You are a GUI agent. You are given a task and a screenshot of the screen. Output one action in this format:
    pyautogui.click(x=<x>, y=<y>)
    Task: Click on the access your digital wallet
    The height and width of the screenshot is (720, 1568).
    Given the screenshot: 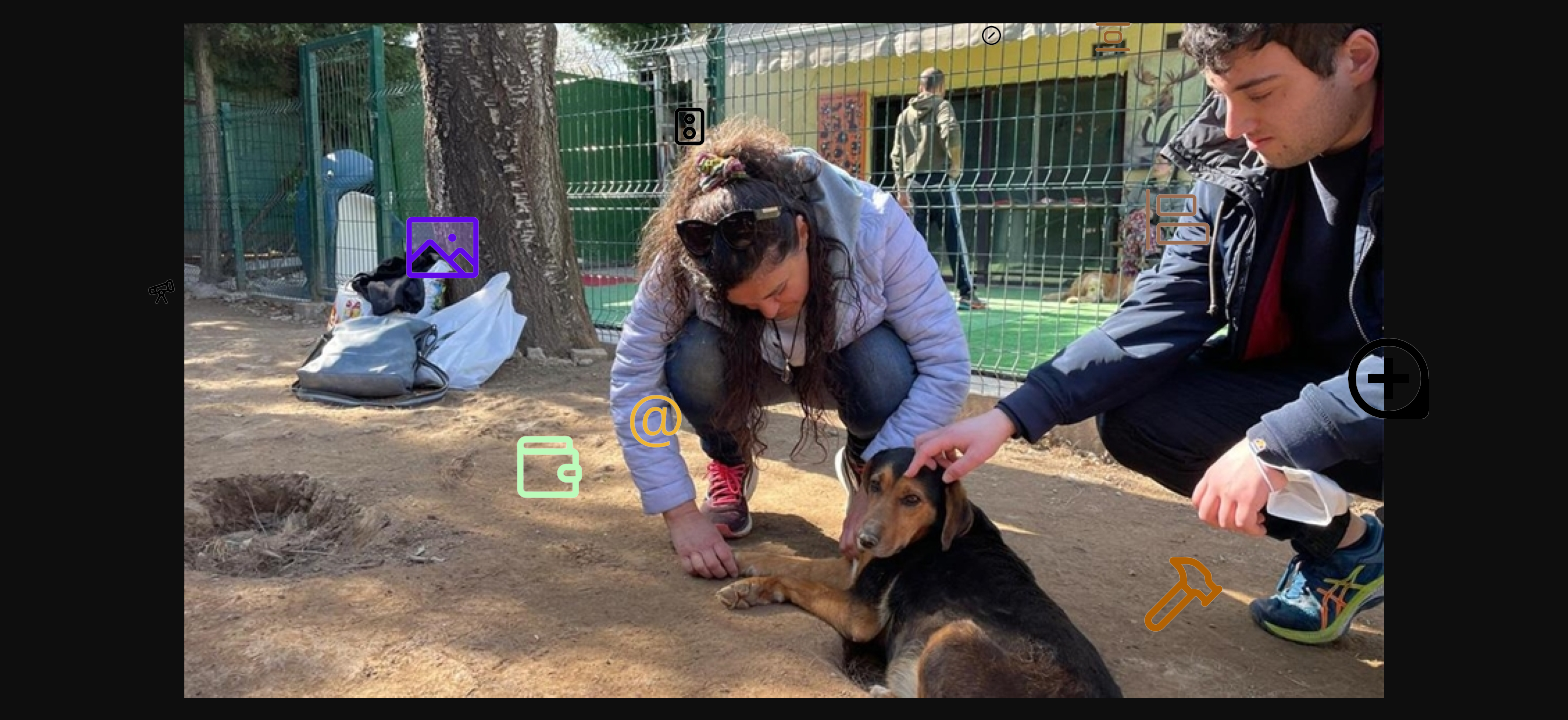 What is the action you would take?
    pyautogui.click(x=548, y=467)
    